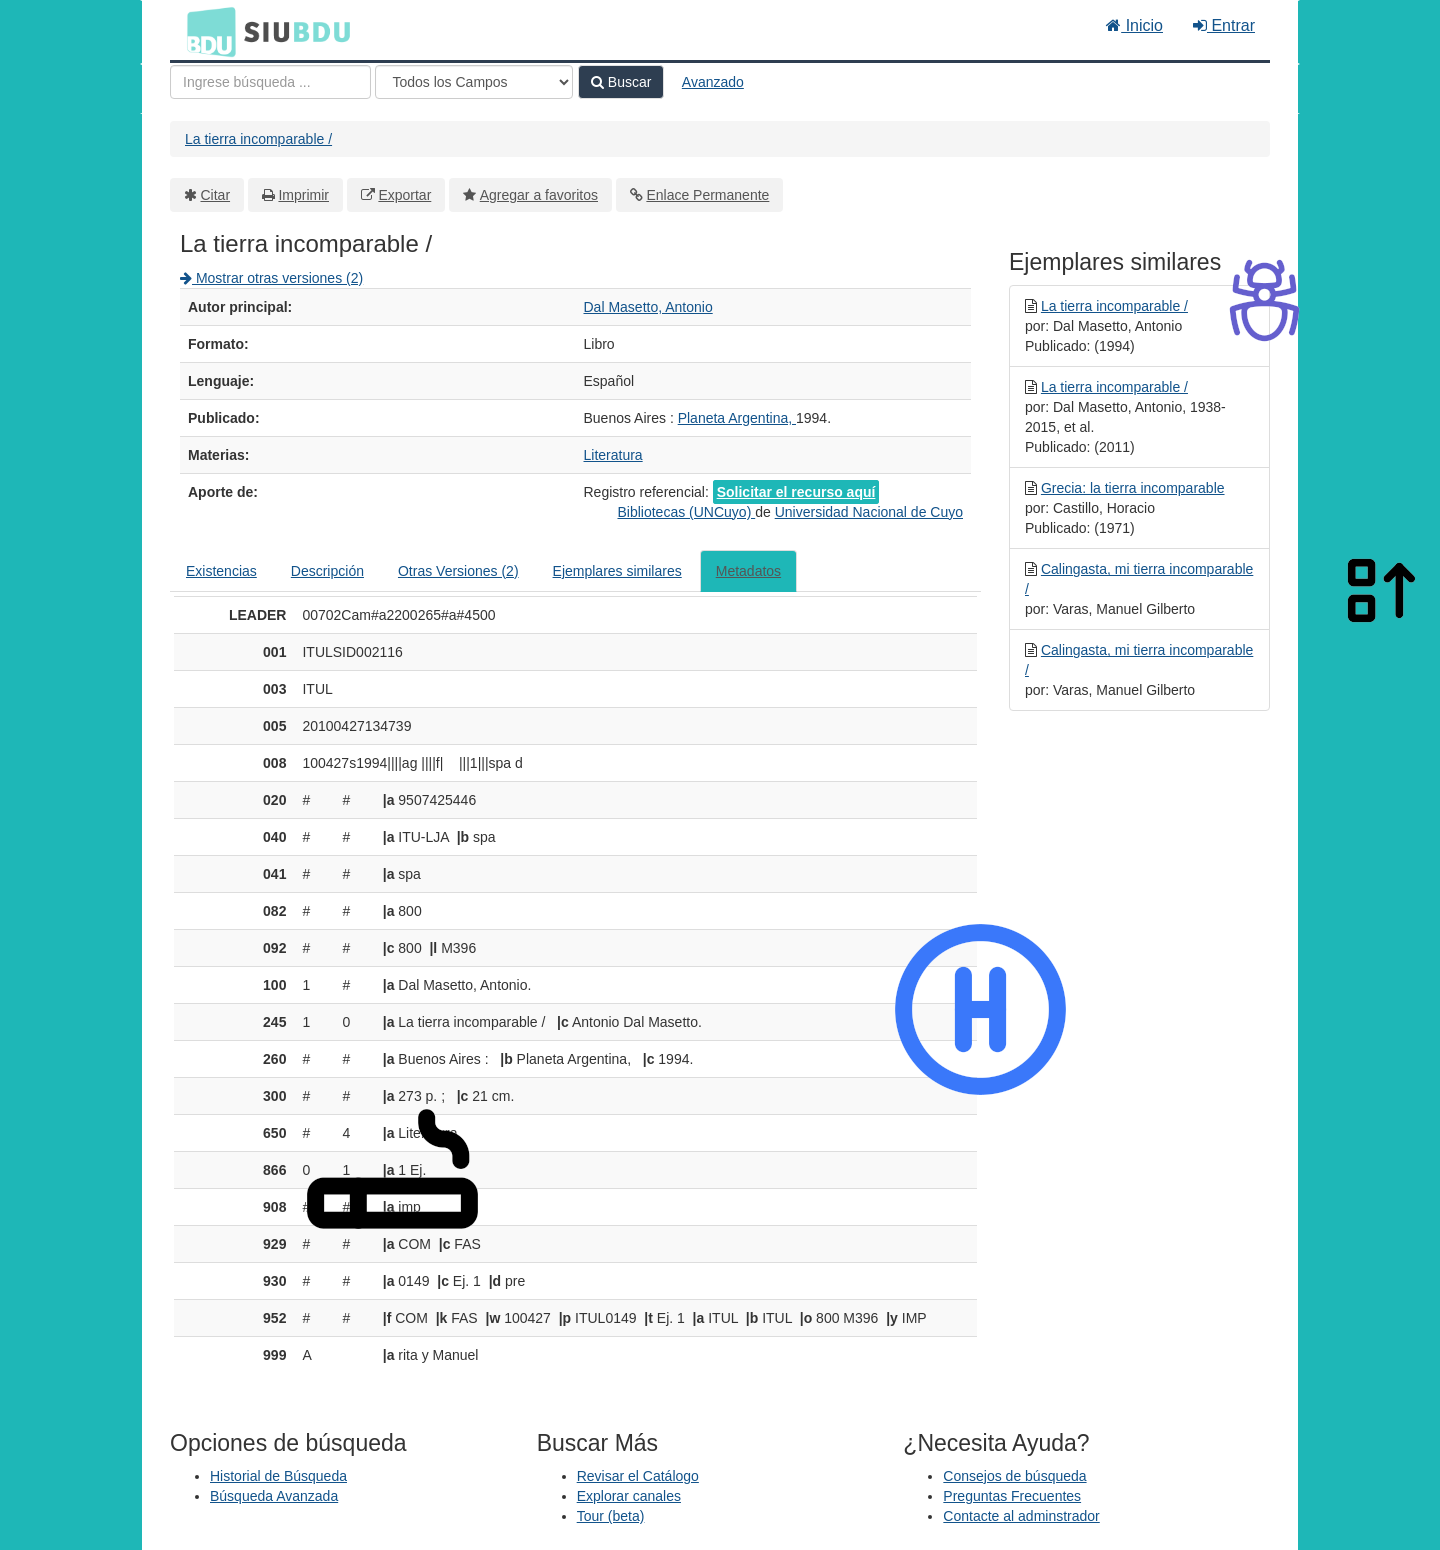  Describe the element at coordinates (392, 1177) in the screenshot. I see `indicates a designated smoking area` at that location.